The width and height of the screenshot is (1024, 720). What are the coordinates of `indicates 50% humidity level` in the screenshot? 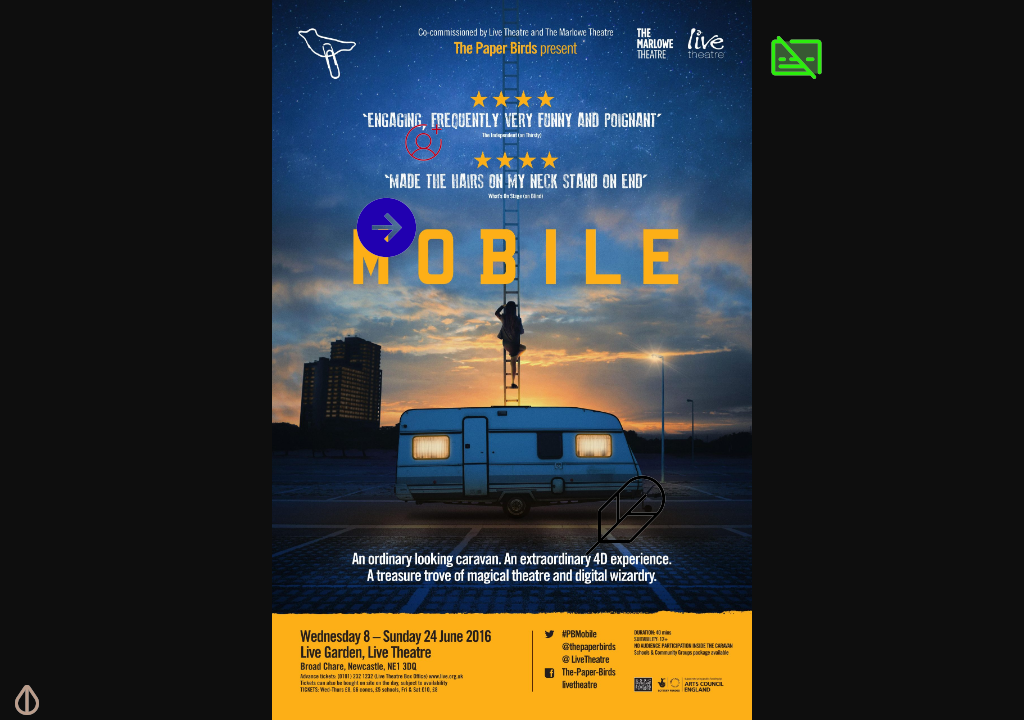 It's located at (27, 700).